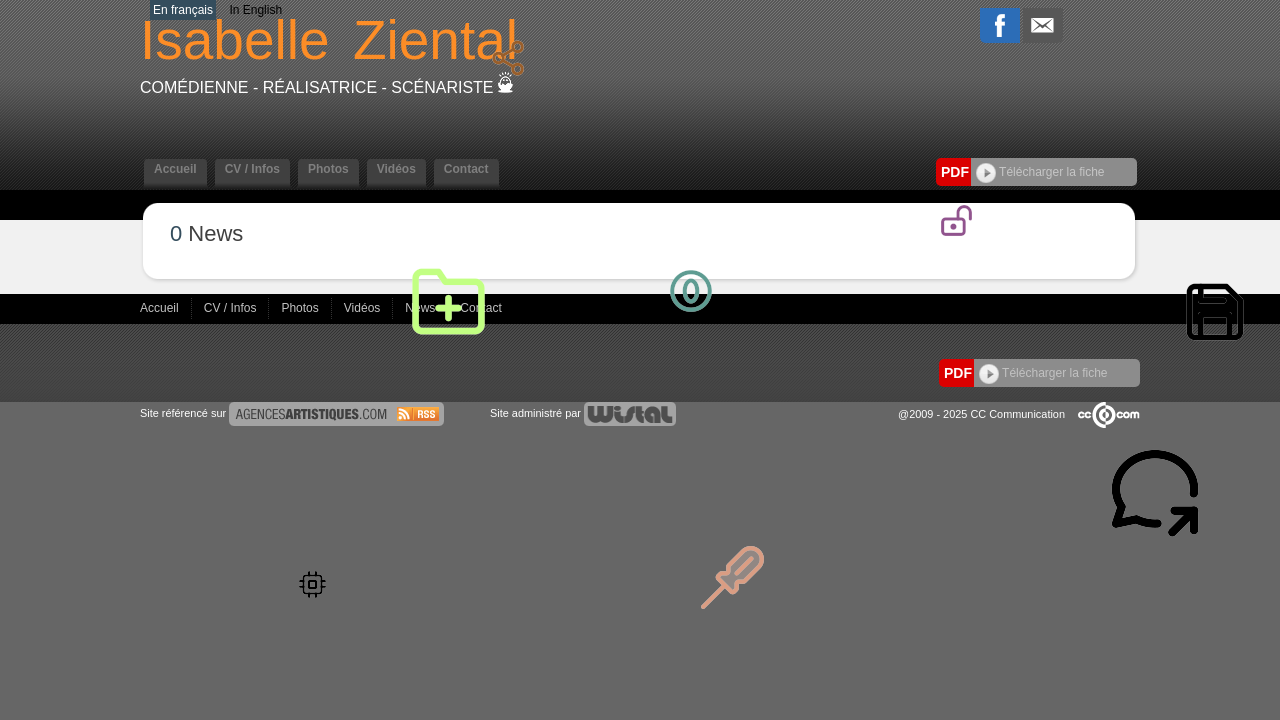 The width and height of the screenshot is (1280, 720). I want to click on open opera browser, so click(691, 291).